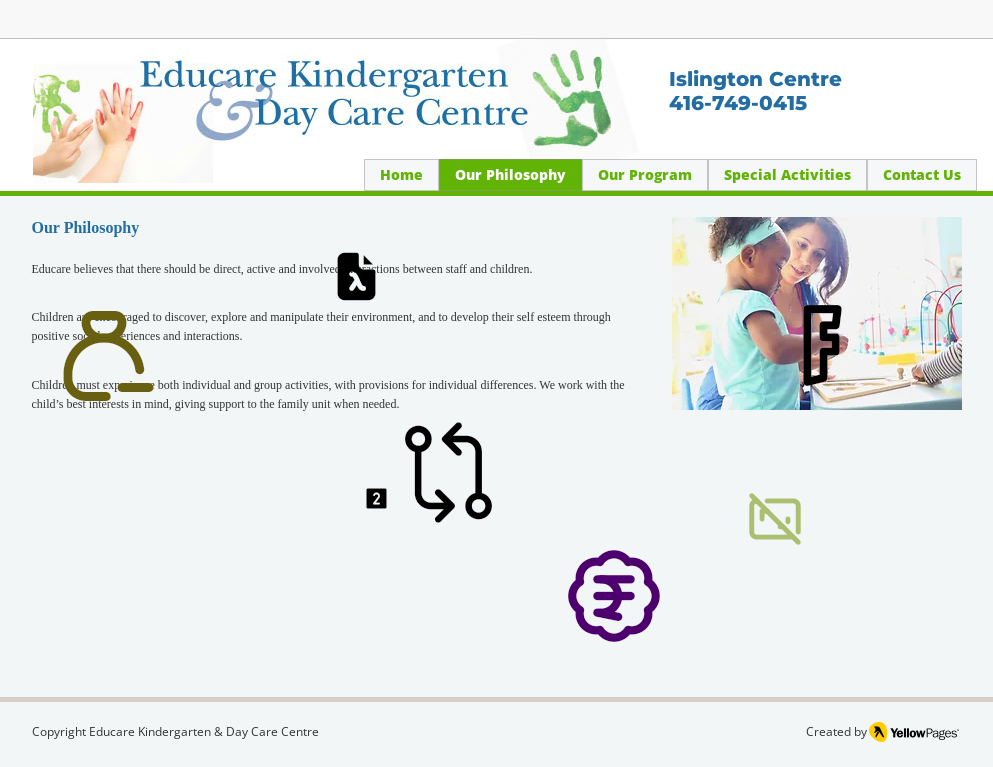 This screenshot has height=767, width=993. I want to click on indicates step two in a multi-step process, so click(376, 498).